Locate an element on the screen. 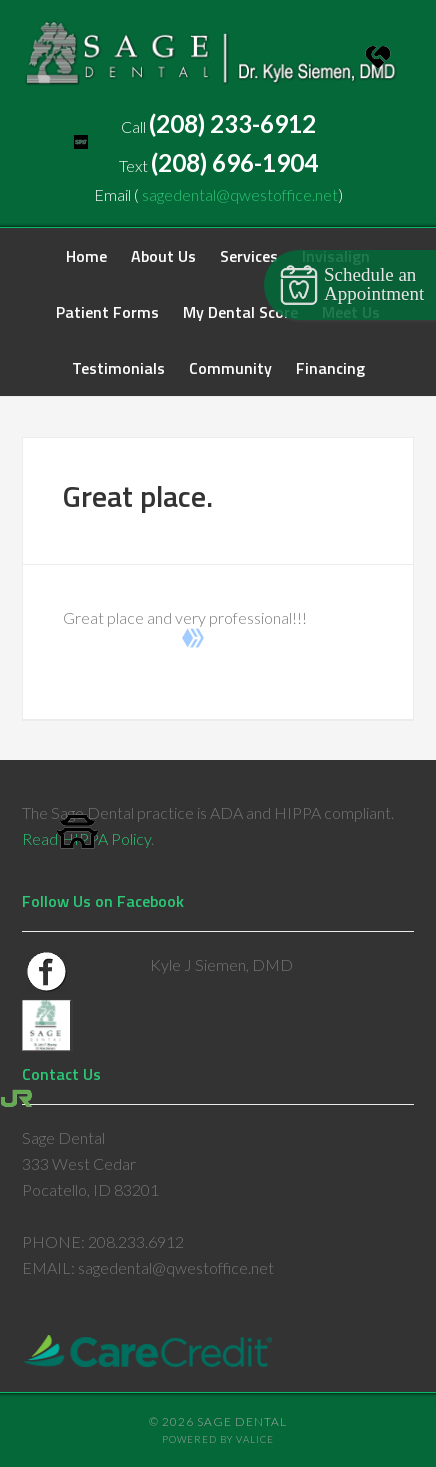 The height and width of the screenshot is (1467, 436). access customer service or support is located at coordinates (378, 57).